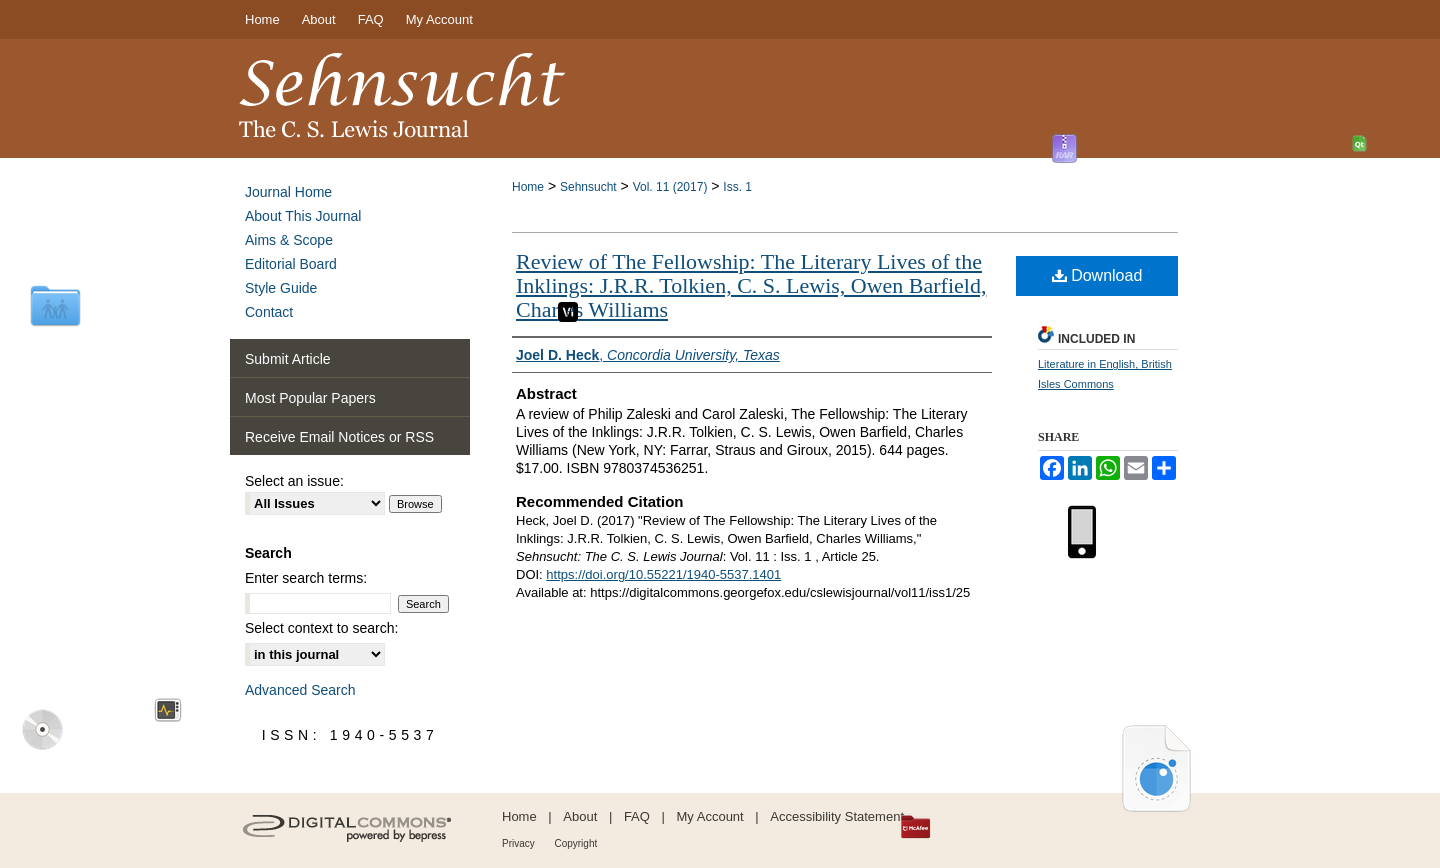 This screenshot has width=1440, height=868. Describe the element at coordinates (55, 305) in the screenshot. I see `open the family shared folder` at that location.